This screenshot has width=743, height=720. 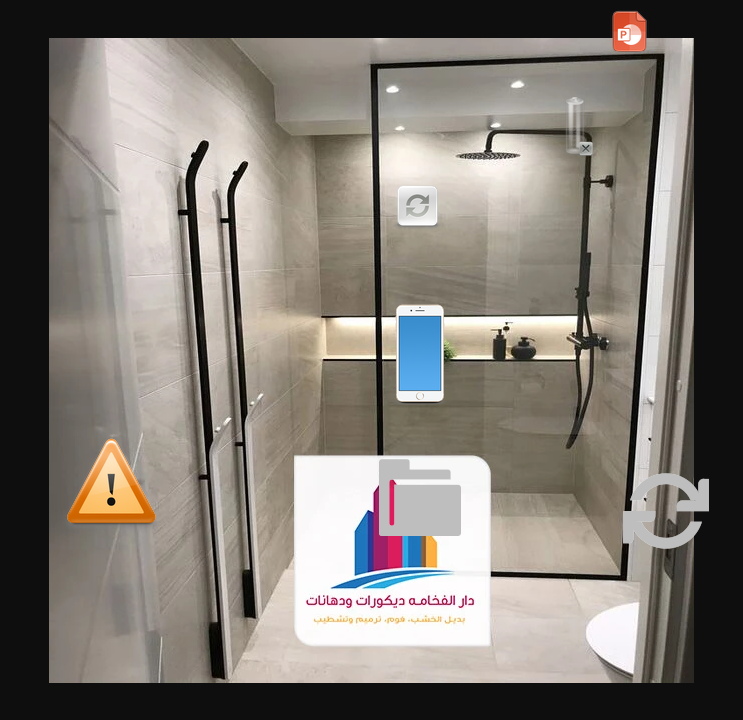 I want to click on indicates syncing in progress, so click(x=666, y=511).